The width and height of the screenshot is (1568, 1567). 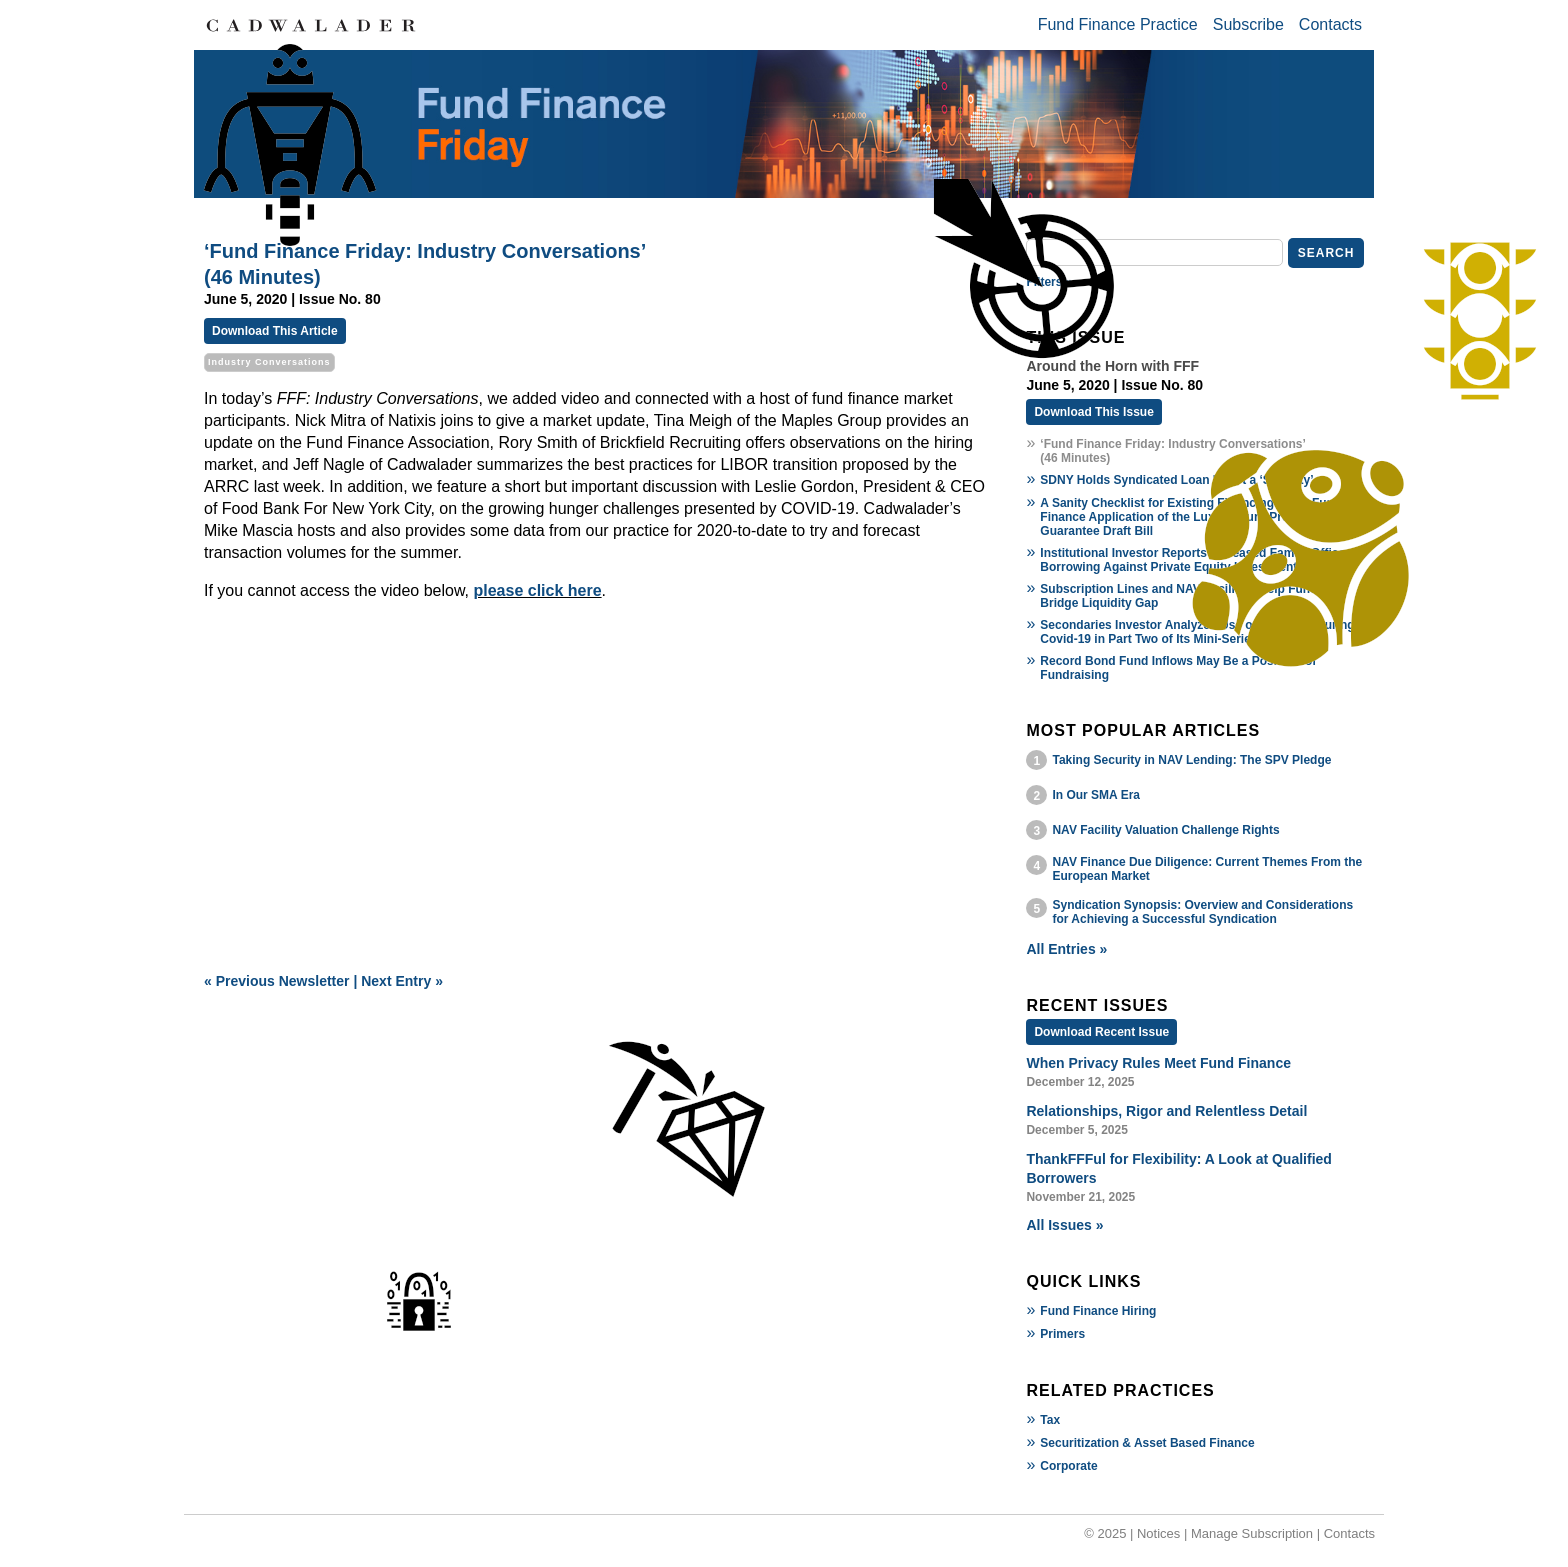 What do you see at coordinates (686, 1119) in the screenshot?
I see `indicates hard difficulty or challenge level` at bounding box center [686, 1119].